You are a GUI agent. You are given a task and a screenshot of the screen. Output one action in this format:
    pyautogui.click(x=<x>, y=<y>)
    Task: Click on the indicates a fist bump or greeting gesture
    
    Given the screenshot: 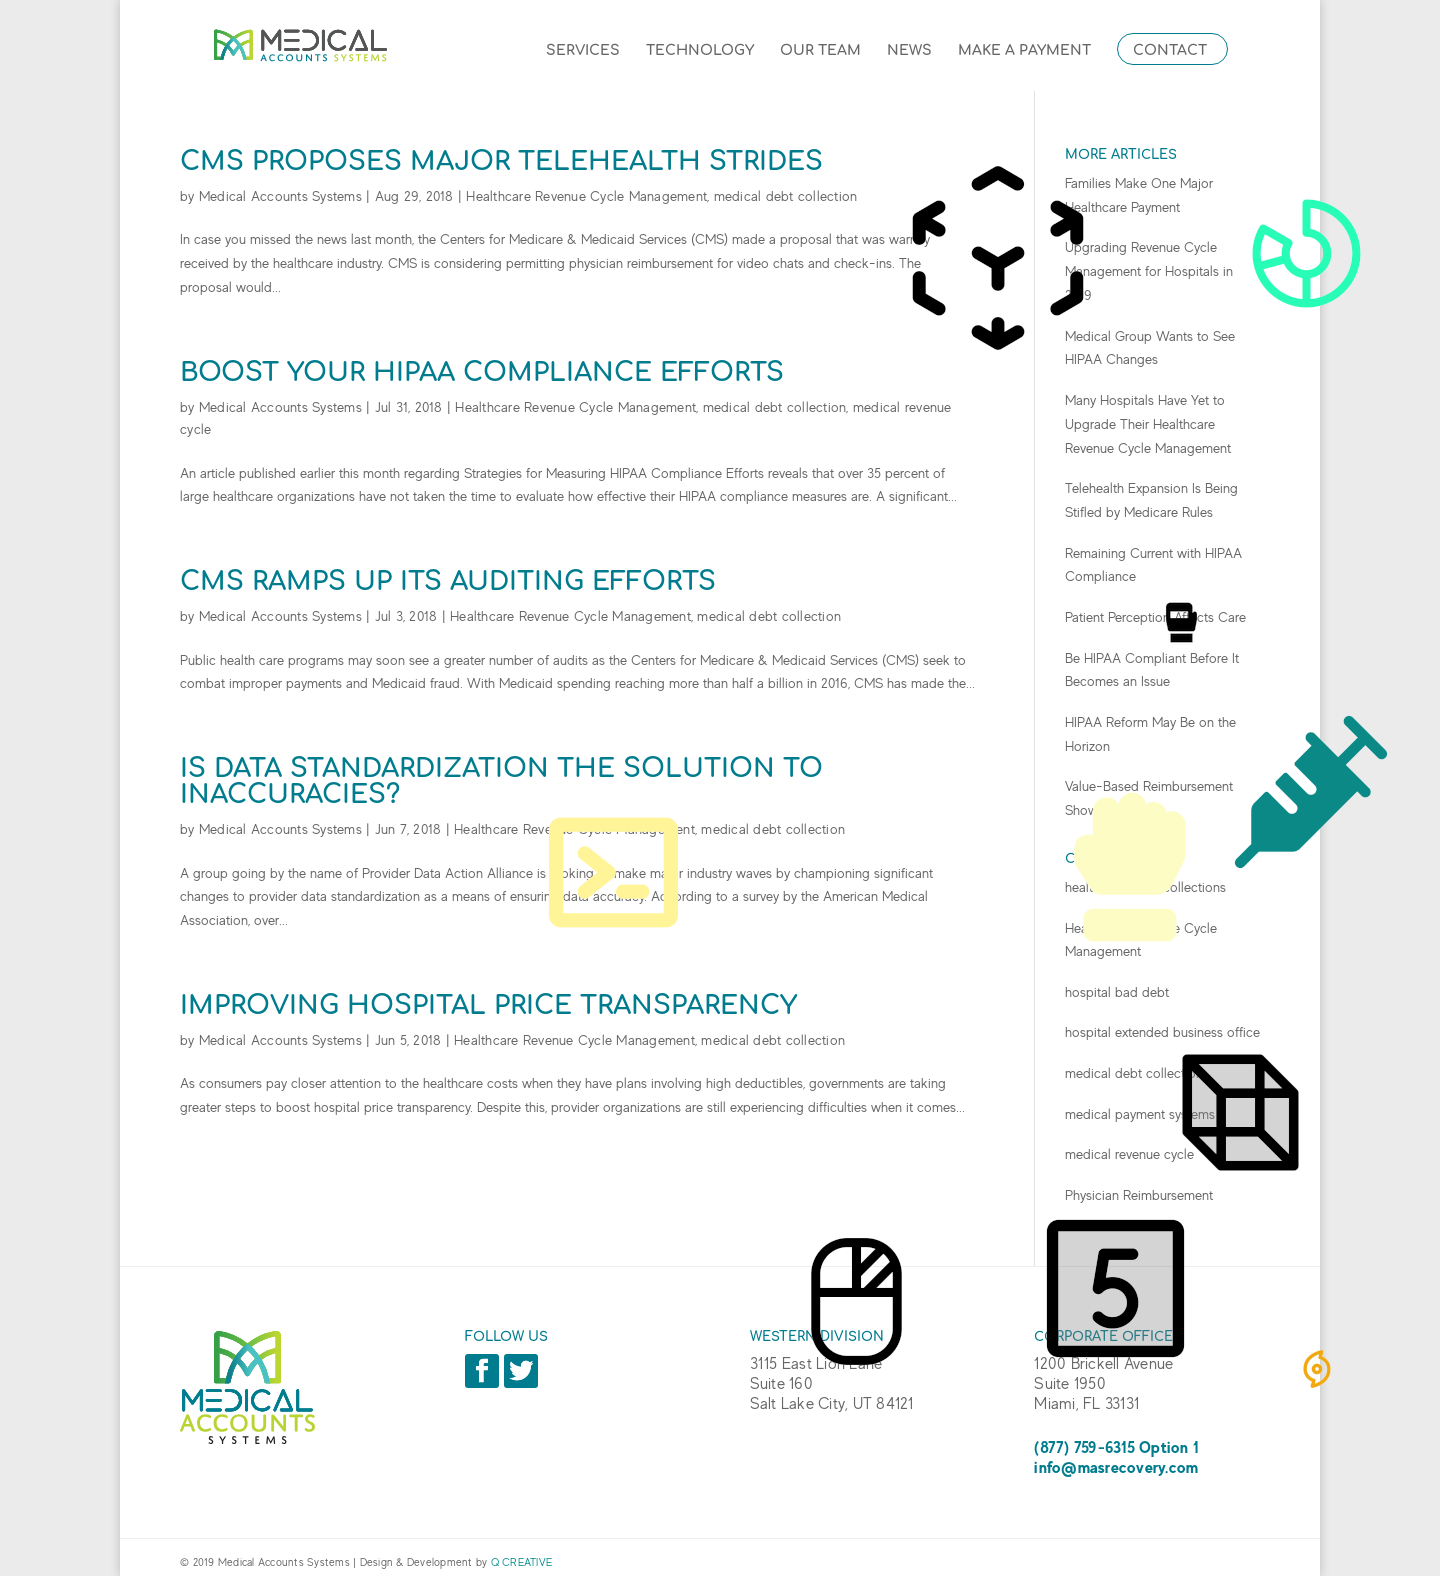 What is the action you would take?
    pyautogui.click(x=1130, y=867)
    